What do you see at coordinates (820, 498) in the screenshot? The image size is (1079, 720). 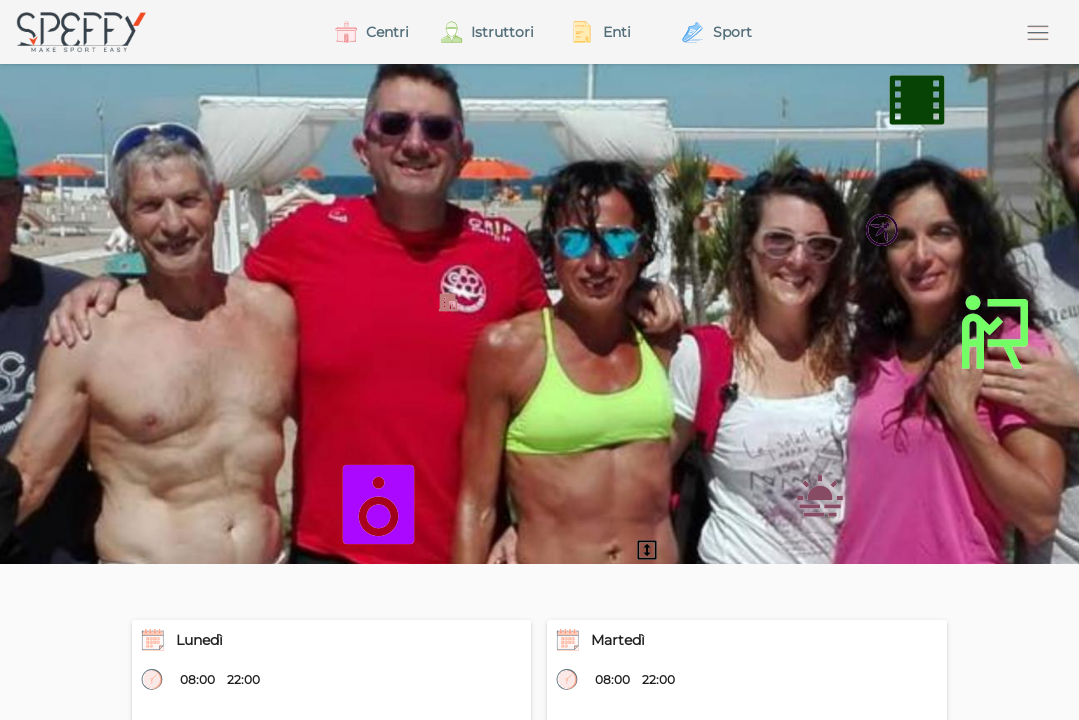 I see `indicates hazy weather conditions` at bounding box center [820, 498].